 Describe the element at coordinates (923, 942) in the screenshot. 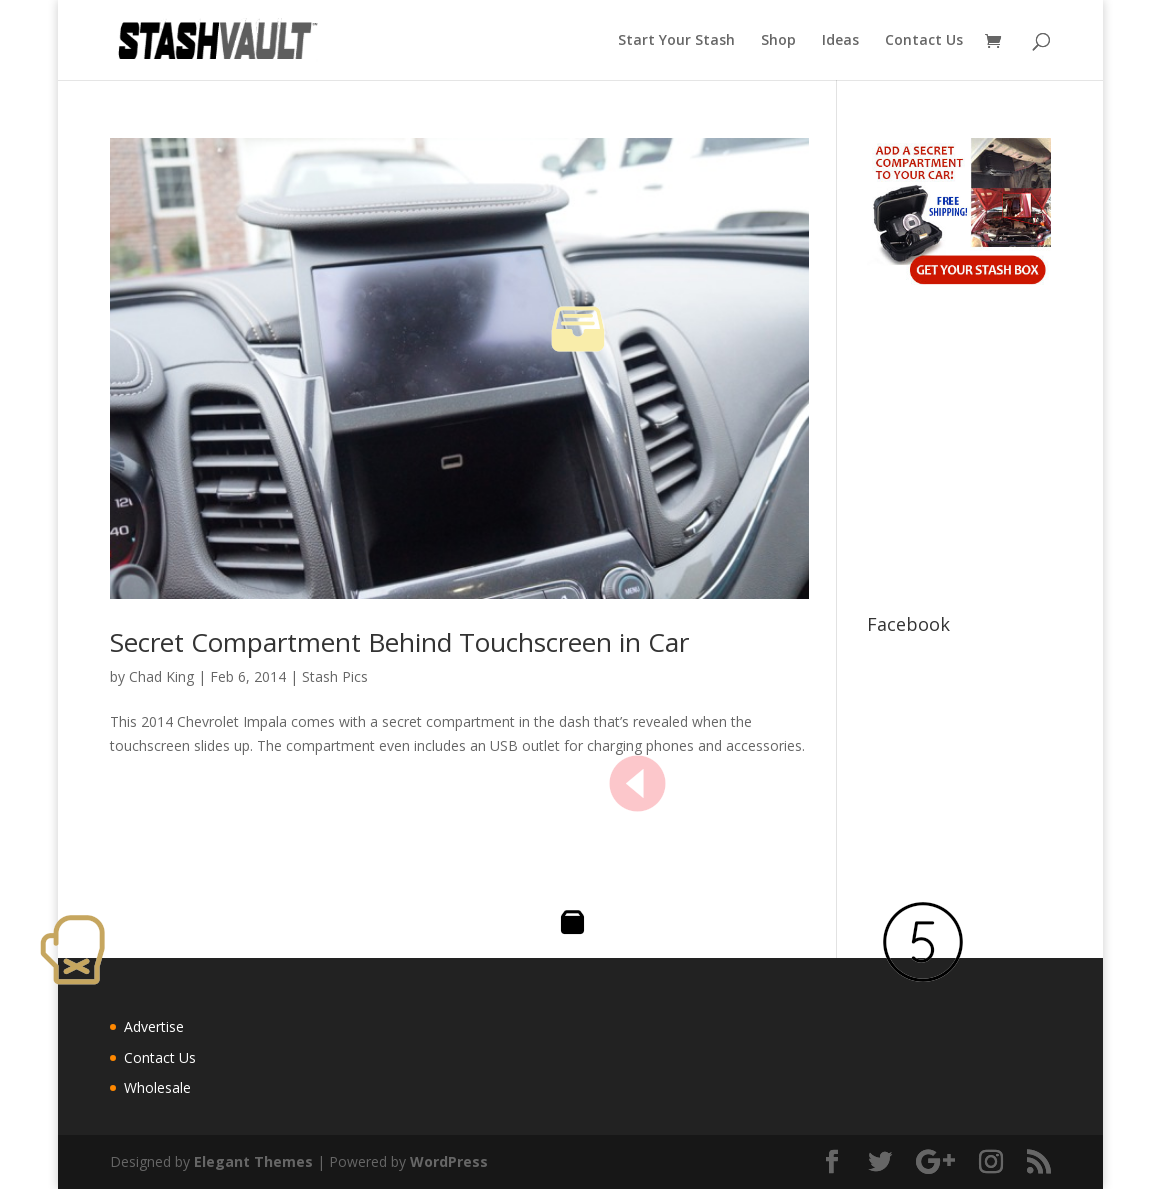

I see `indicates step 5 in a multi-step process` at that location.